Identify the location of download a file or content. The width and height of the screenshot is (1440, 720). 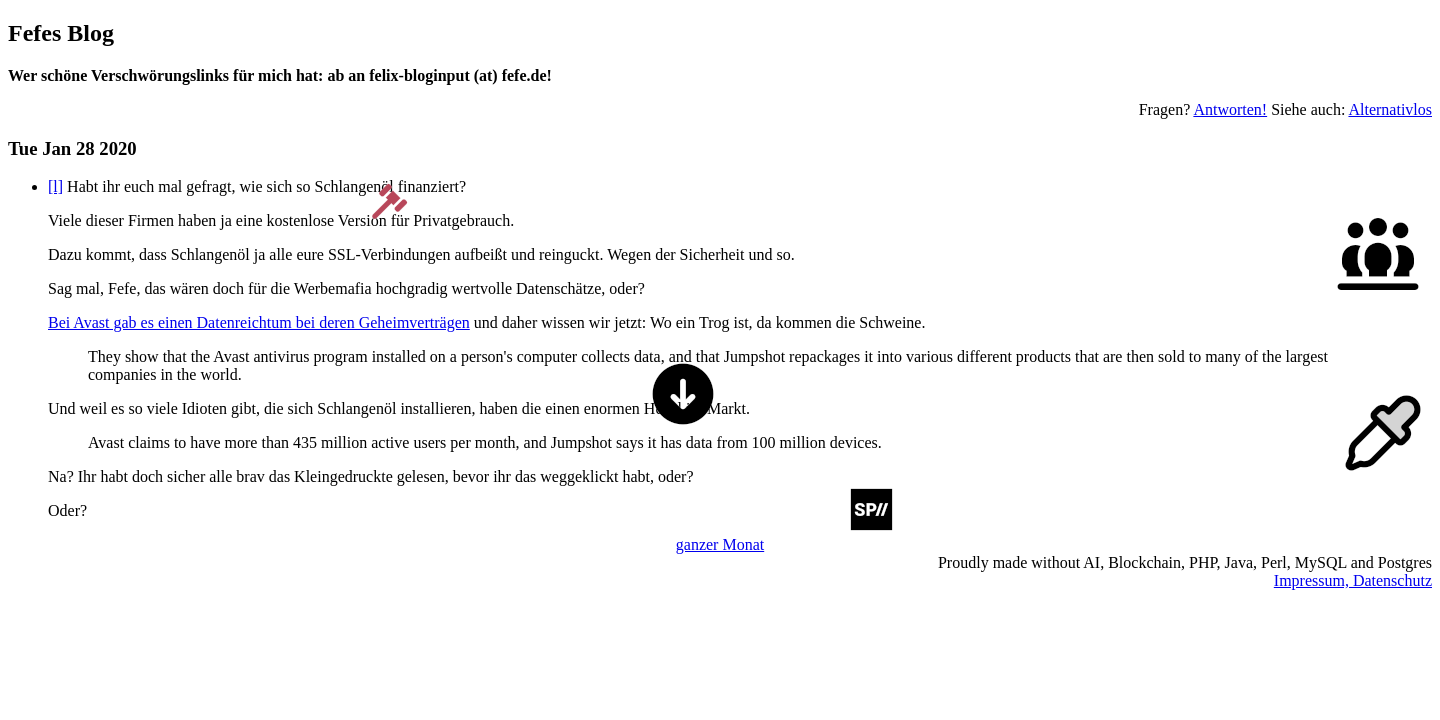
(683, 394).